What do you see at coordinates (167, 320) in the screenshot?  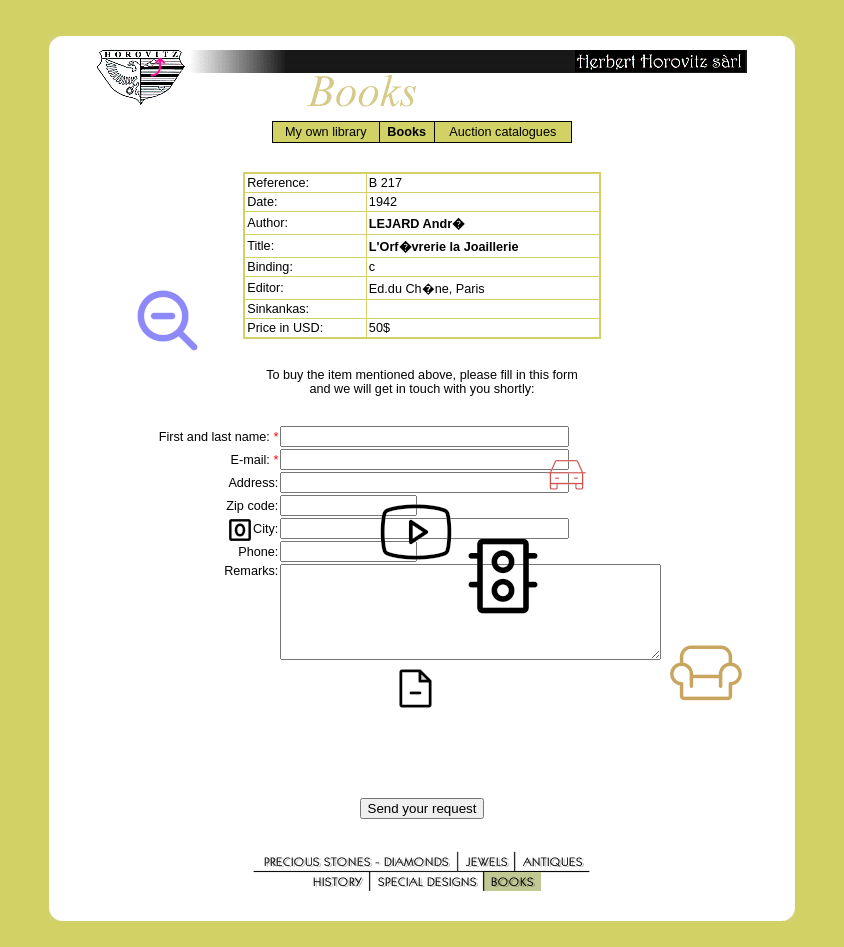 I see `zoom out` at bounding box center [167, 320].